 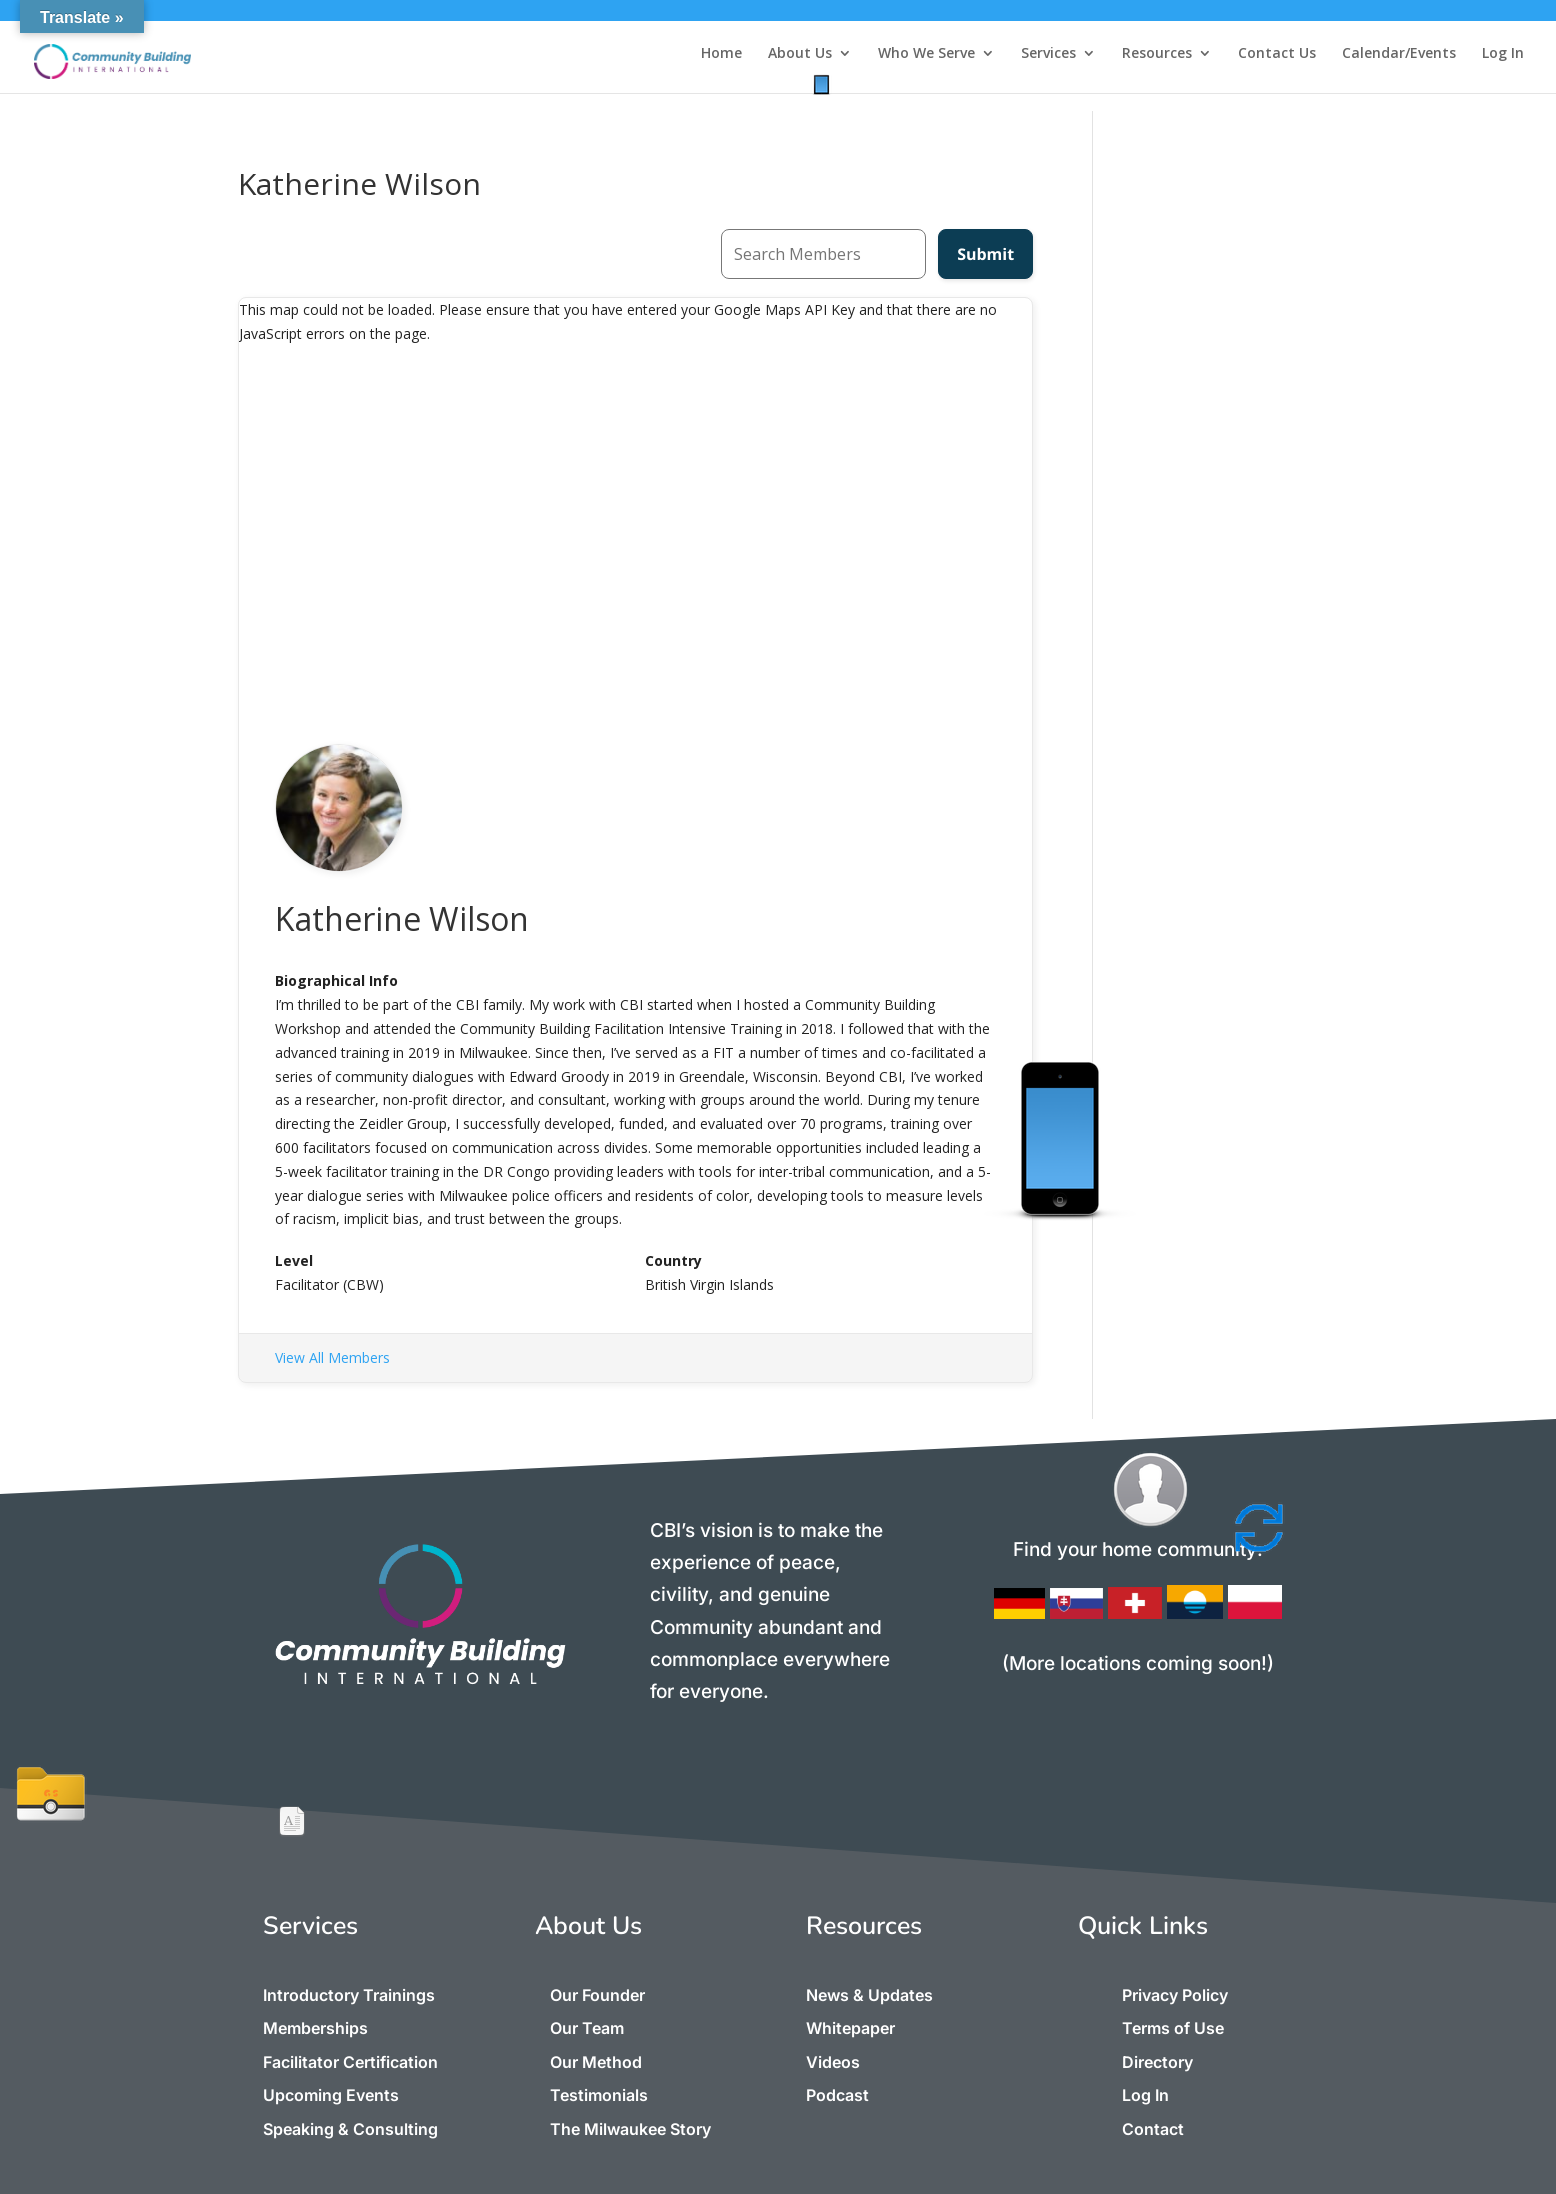 I want to click on iPad device connected to your system, so click(x=821, y=84).